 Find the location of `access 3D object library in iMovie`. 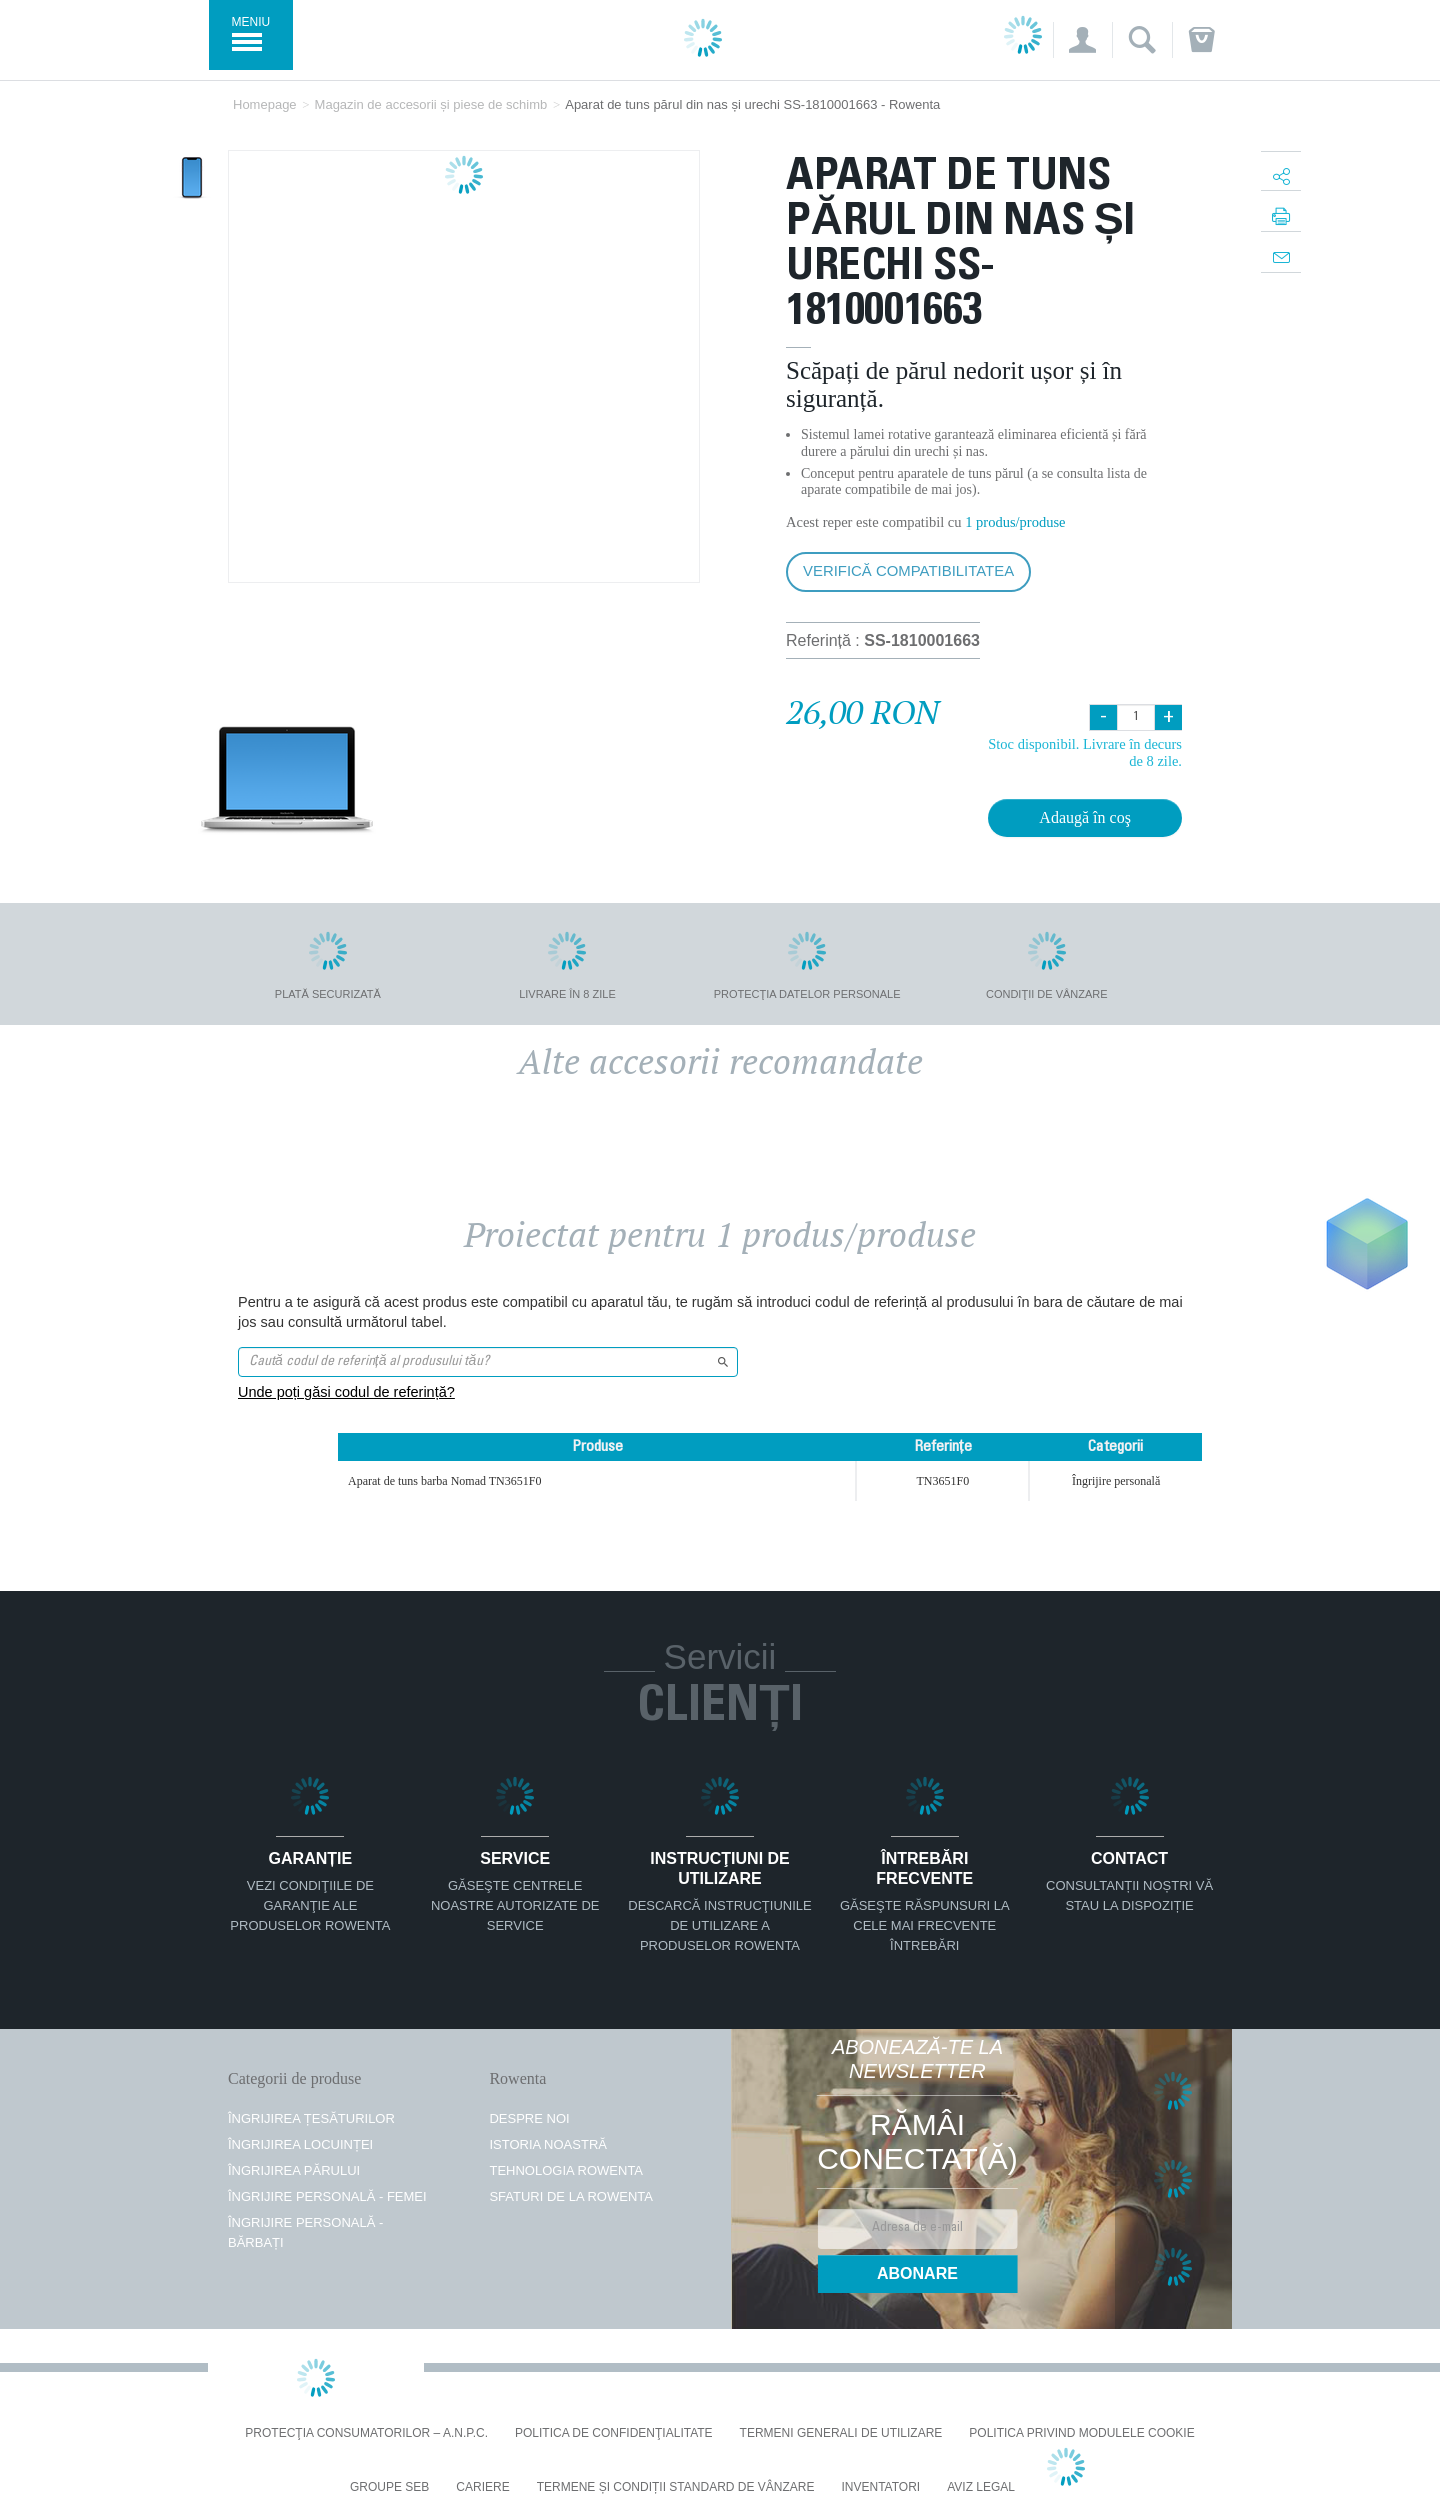

access 3D object library in iMovie is located at coordinates (1367, 1244).